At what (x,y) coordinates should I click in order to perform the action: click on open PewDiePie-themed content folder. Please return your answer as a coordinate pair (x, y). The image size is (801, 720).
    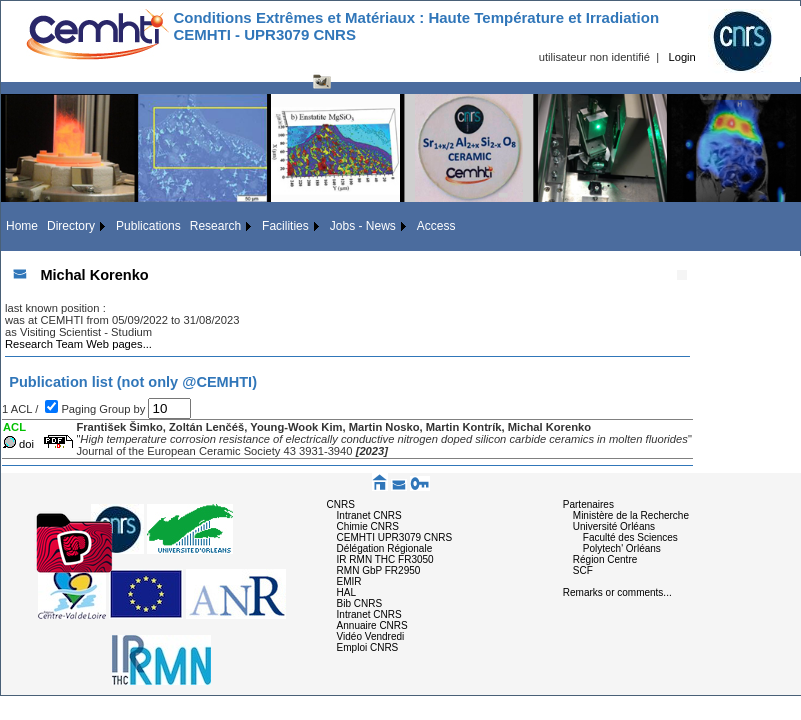
    Looking at the image, I should click on (74, 545).